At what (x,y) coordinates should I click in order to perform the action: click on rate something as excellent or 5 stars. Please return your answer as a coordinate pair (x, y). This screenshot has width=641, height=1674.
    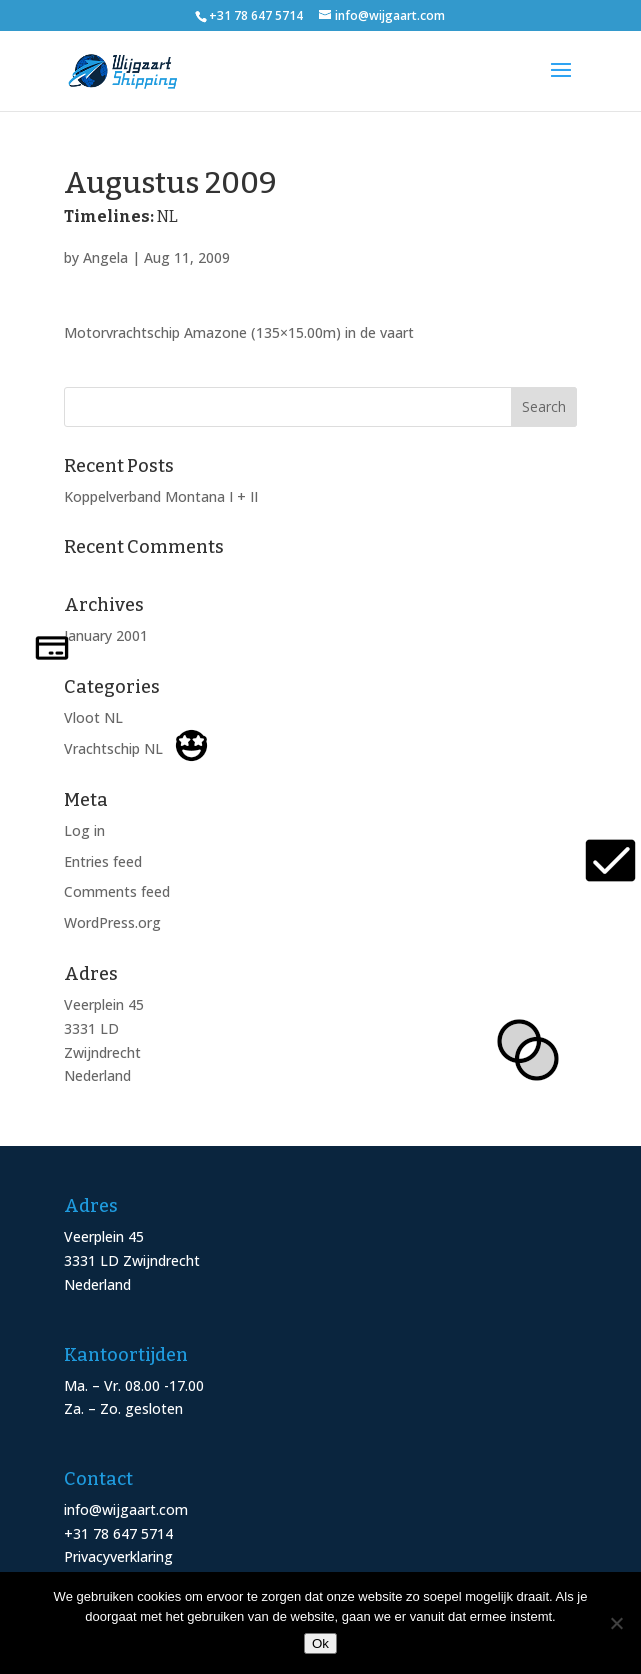
    Looking at the image, I should click on (191, 745).